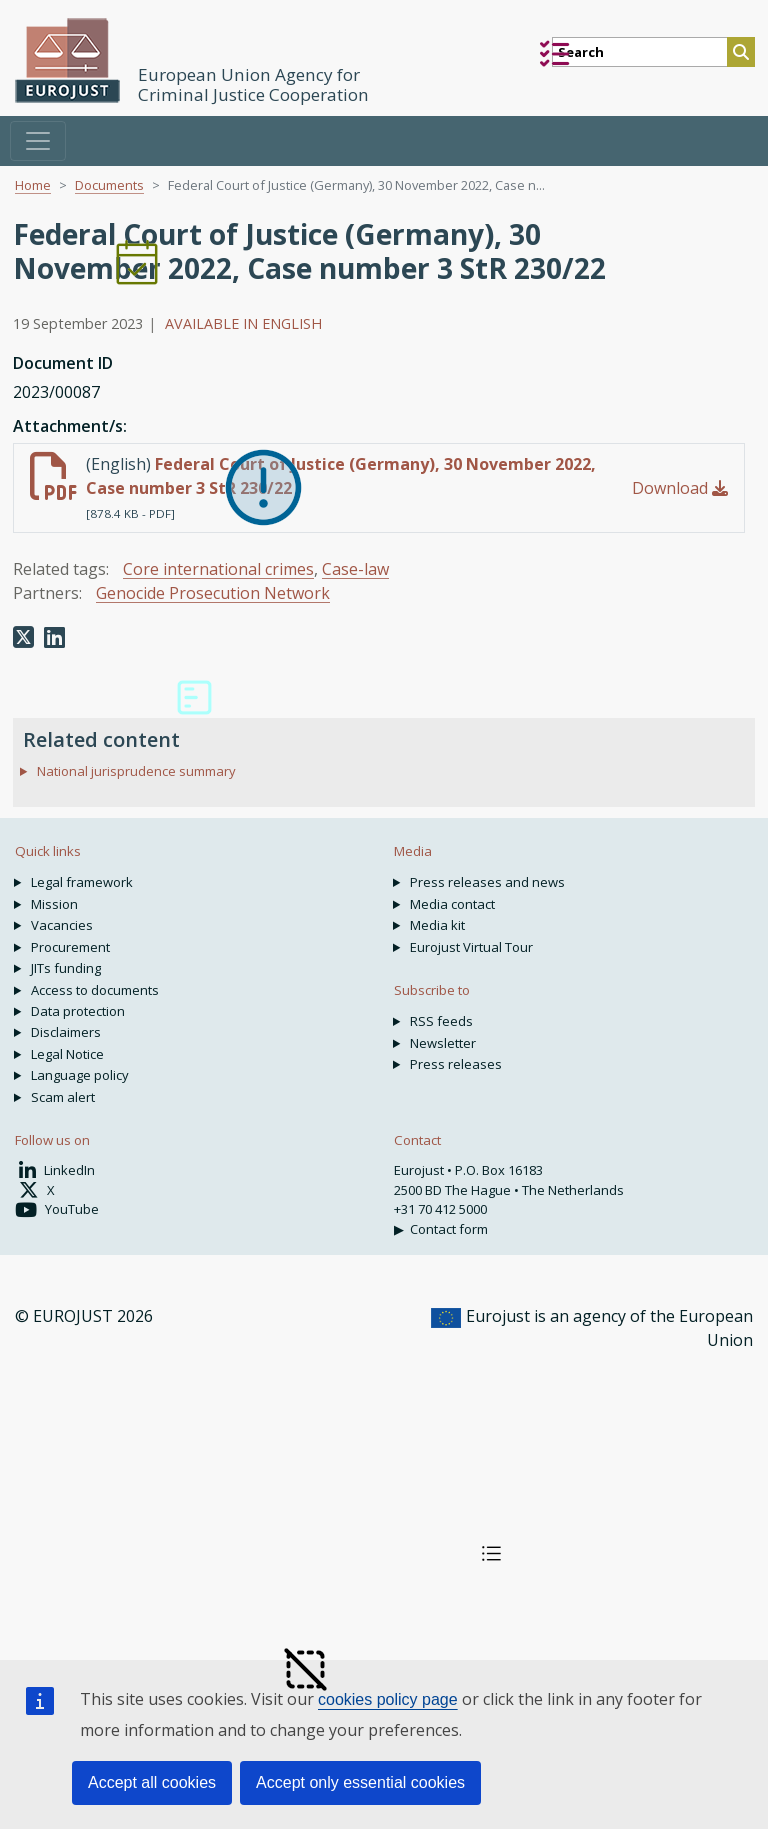  I want to click on disable marquee selection tool, so click(305, 1669).